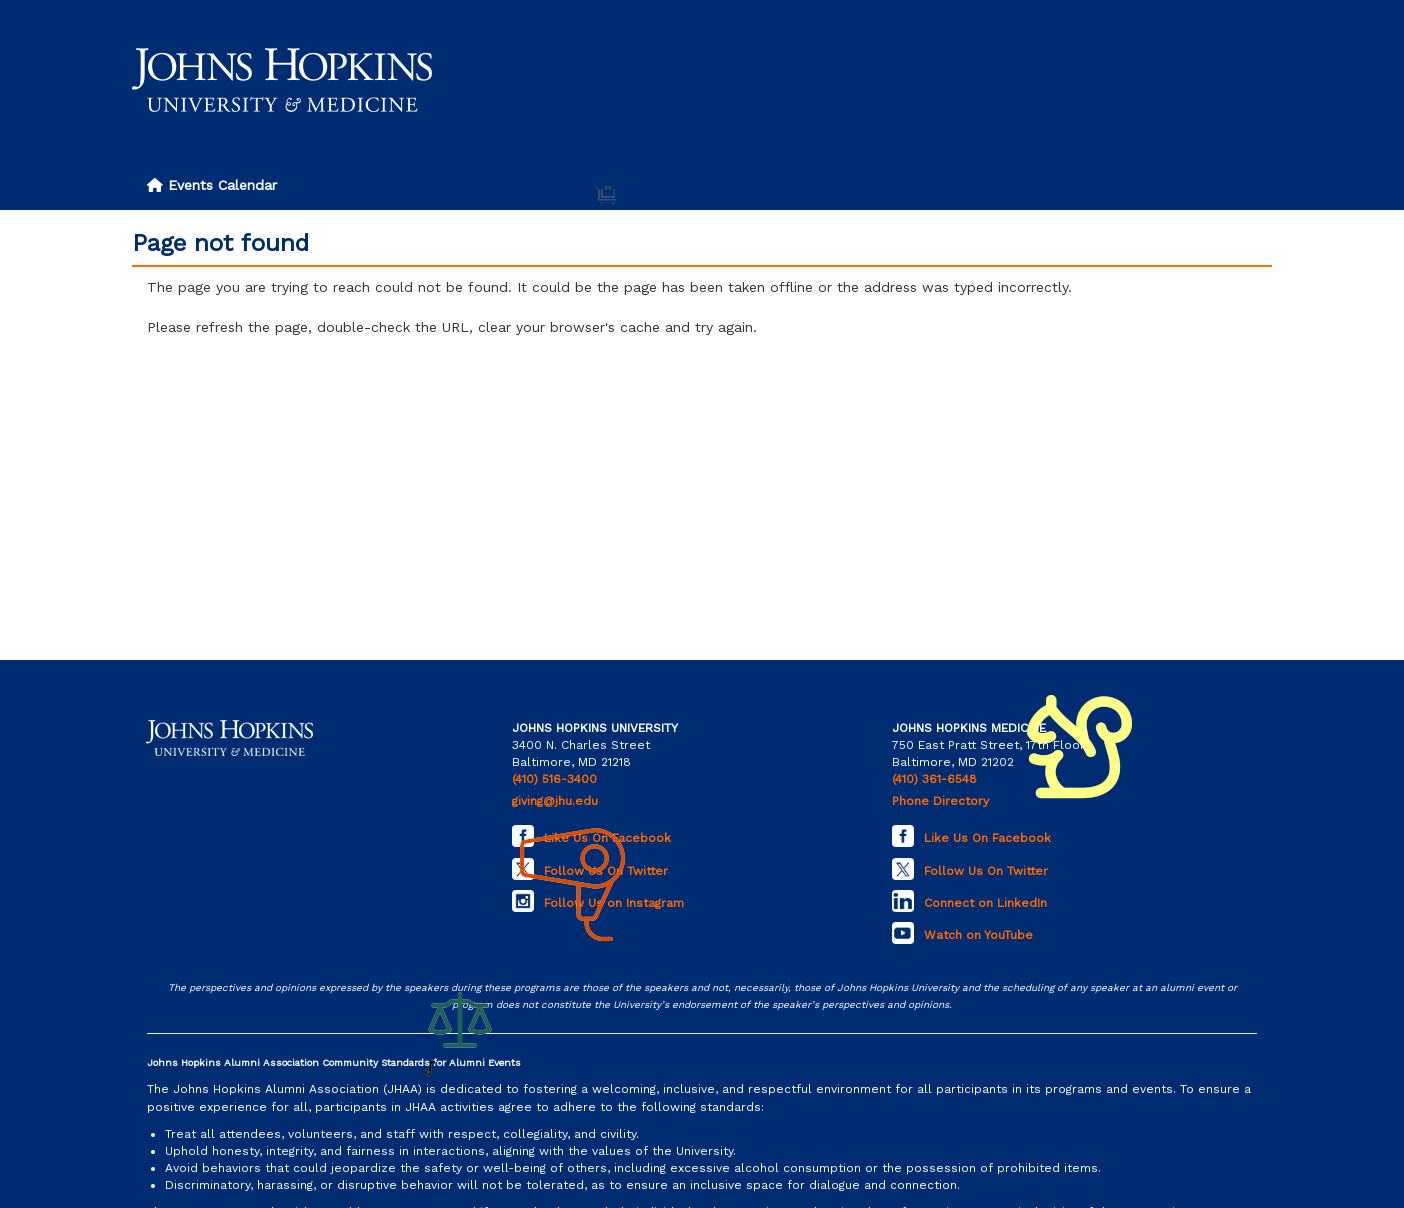 Image resolution: width=1404 pixels, height=1208 pixels. I want to click on play or access audio content, so click(430, 1068).